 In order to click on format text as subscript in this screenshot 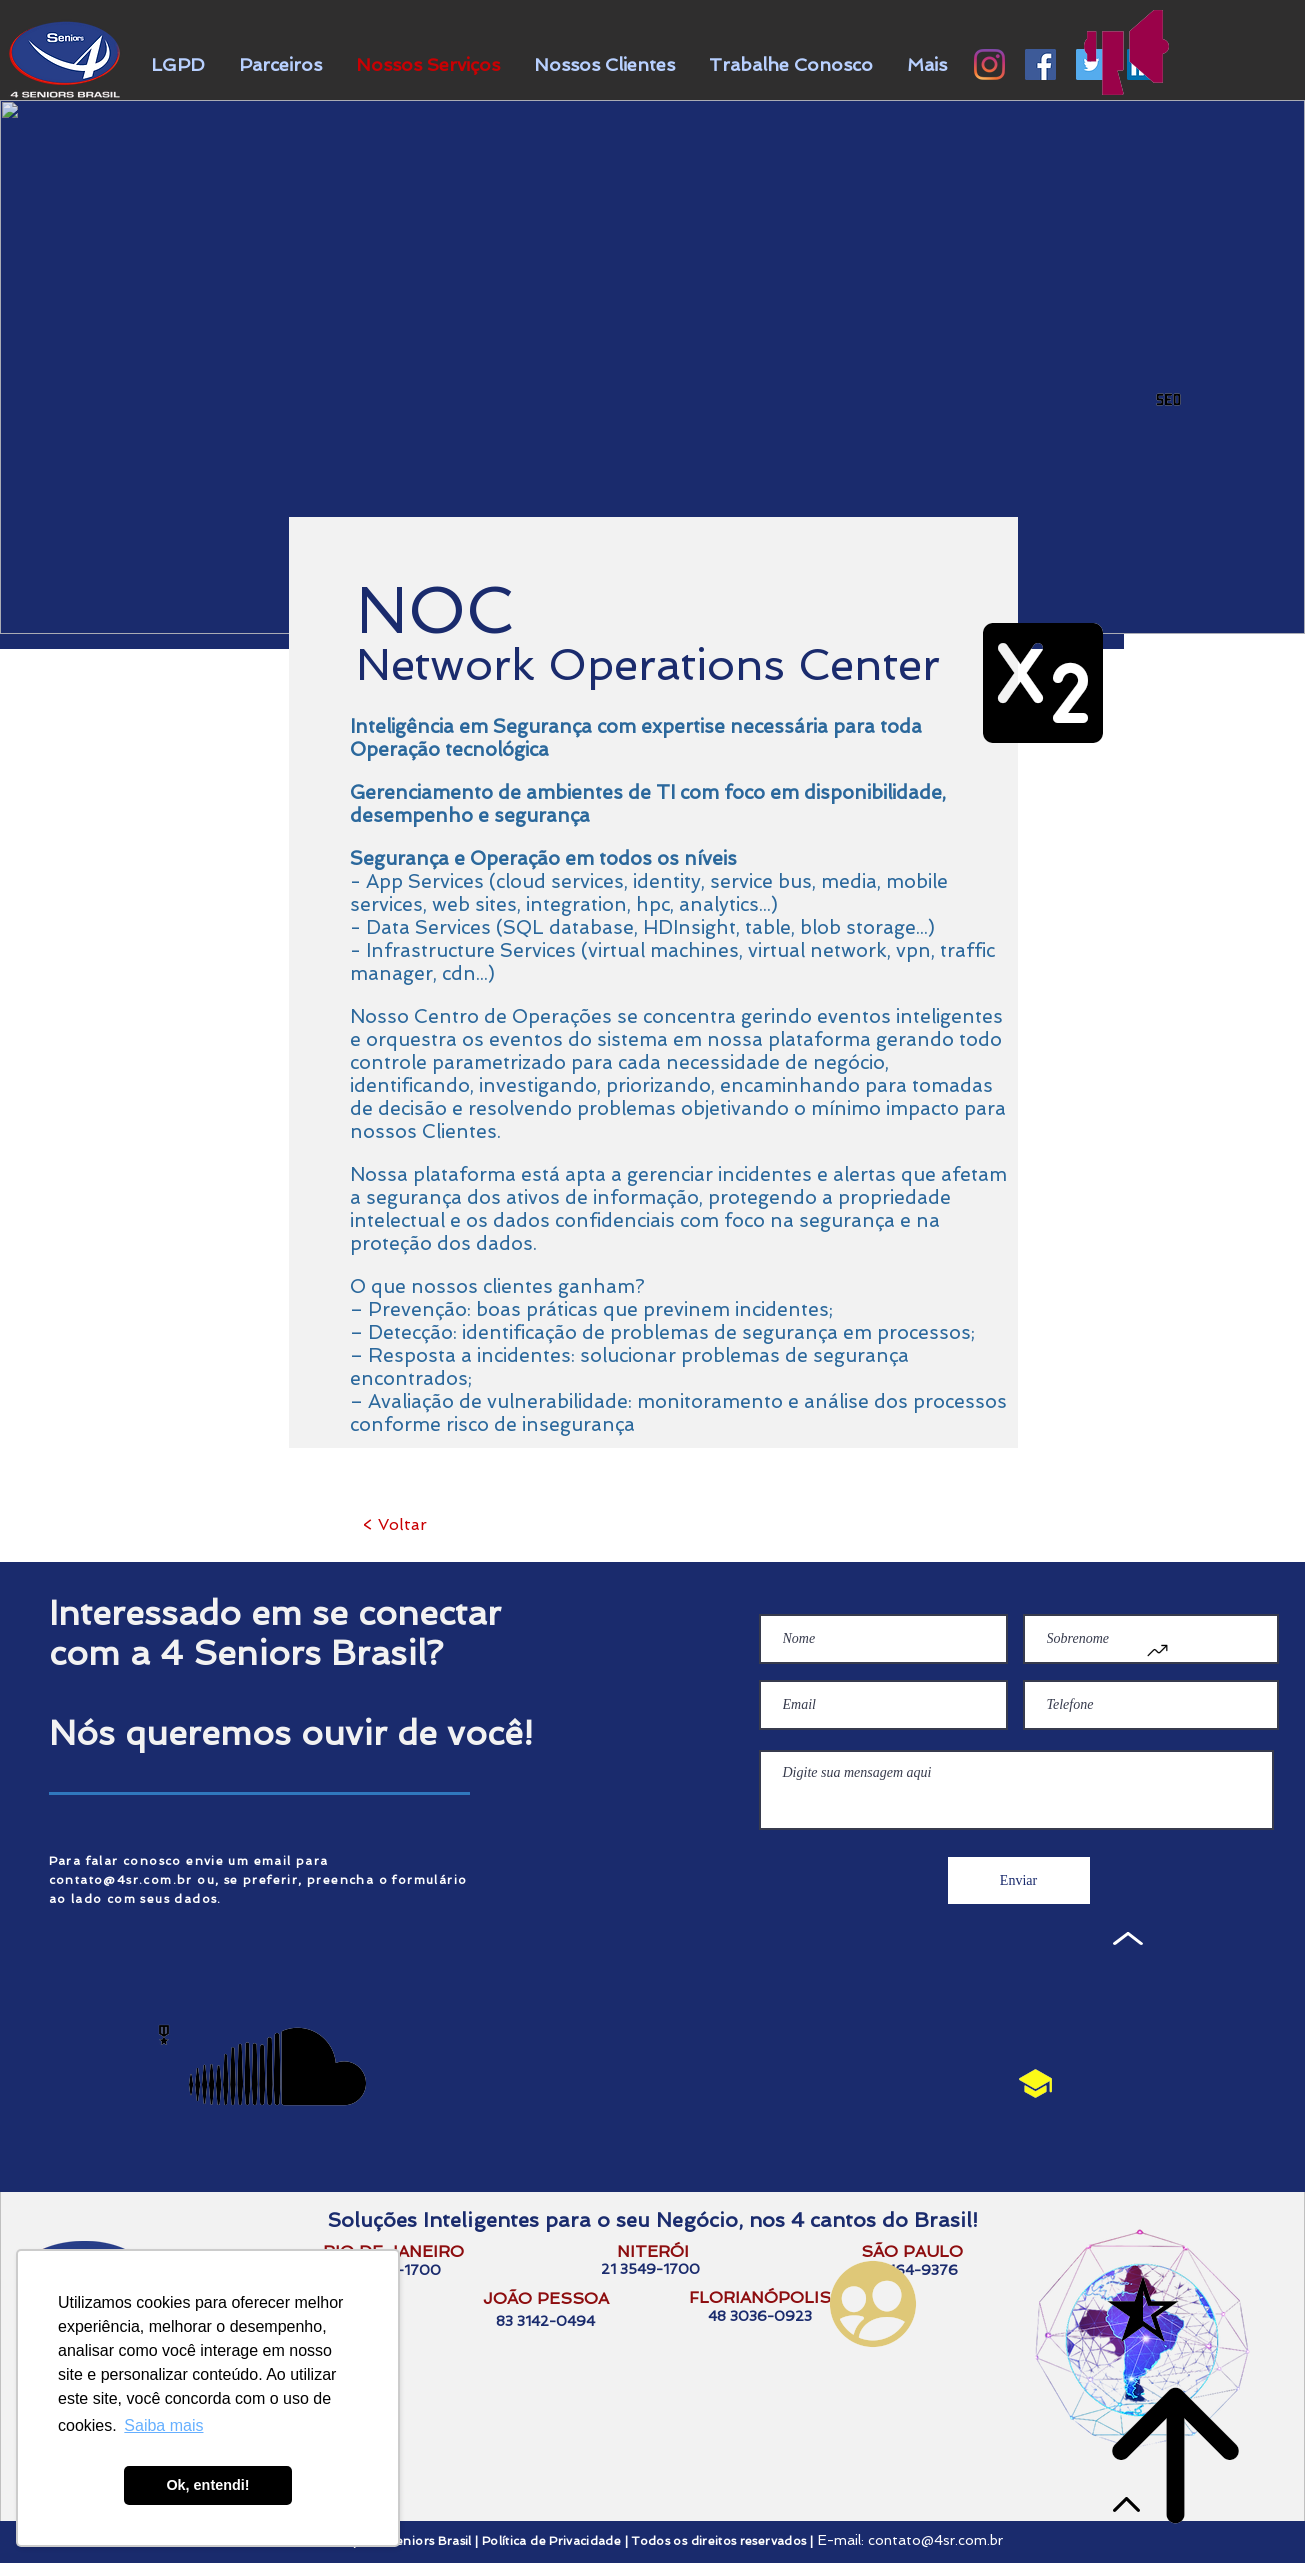, I will do `click(1043, 683)`.